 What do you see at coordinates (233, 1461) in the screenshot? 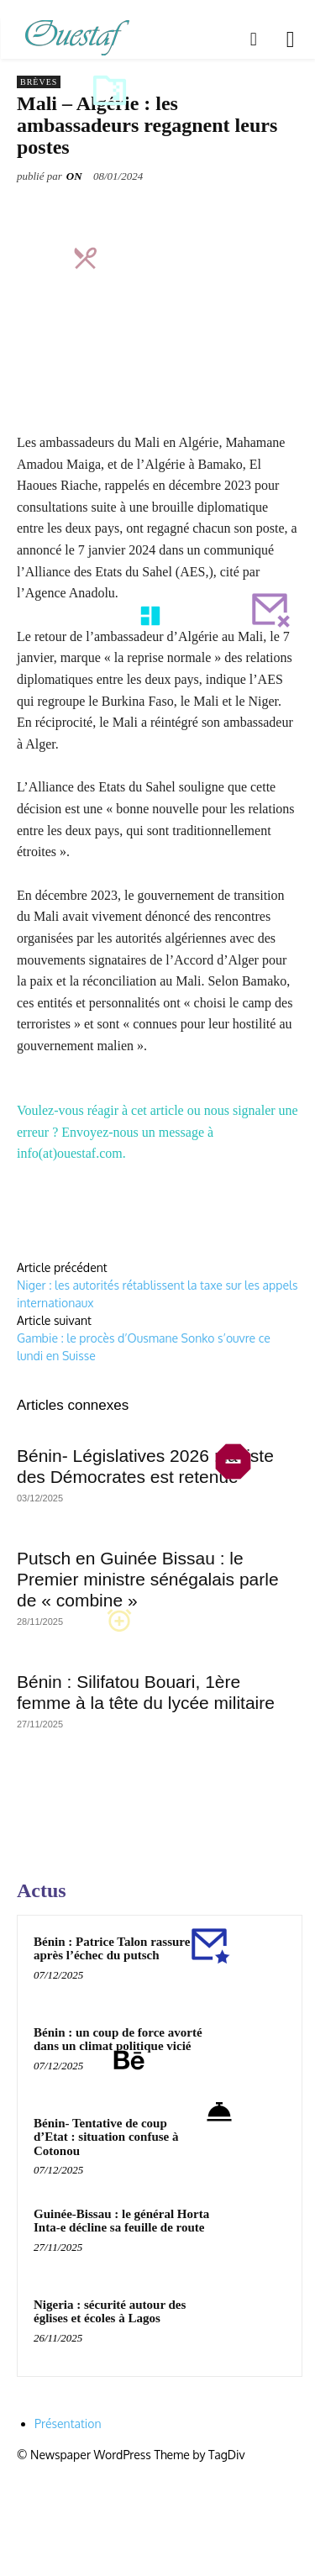
I see `indicates spam or blocked content` at bounding box center [233, 1461].